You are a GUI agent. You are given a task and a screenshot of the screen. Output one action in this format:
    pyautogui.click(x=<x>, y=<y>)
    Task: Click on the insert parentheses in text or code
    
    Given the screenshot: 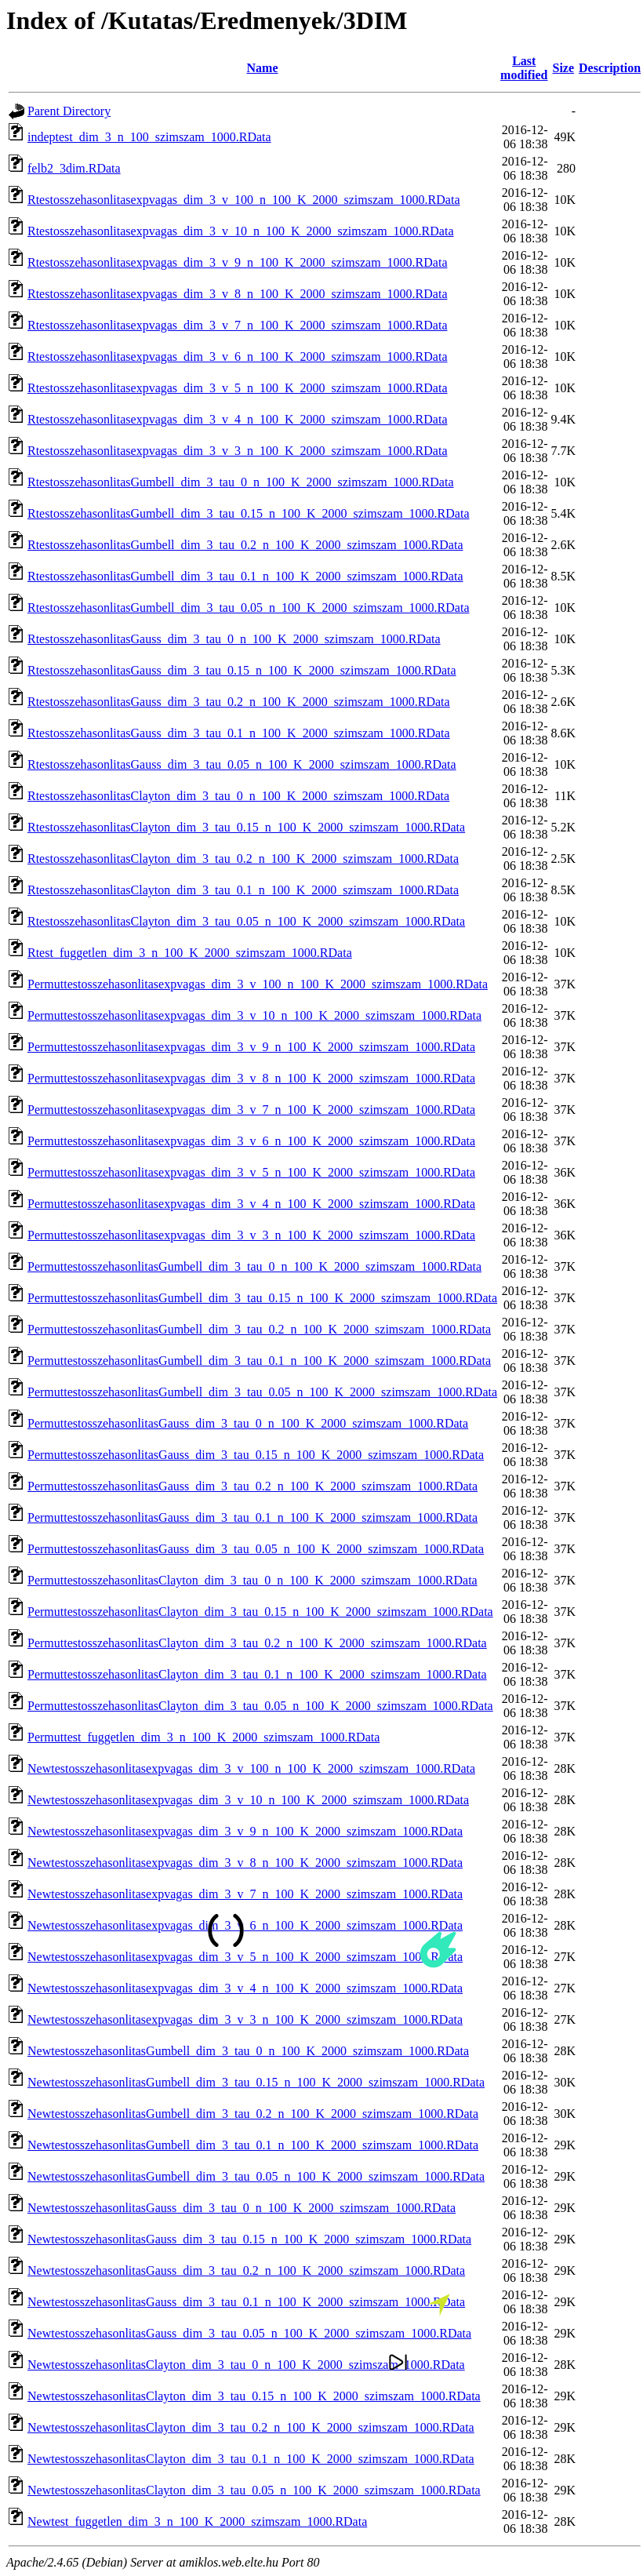 What is the action you would take?
    pyautogui.click(x=226, y=1930)
    